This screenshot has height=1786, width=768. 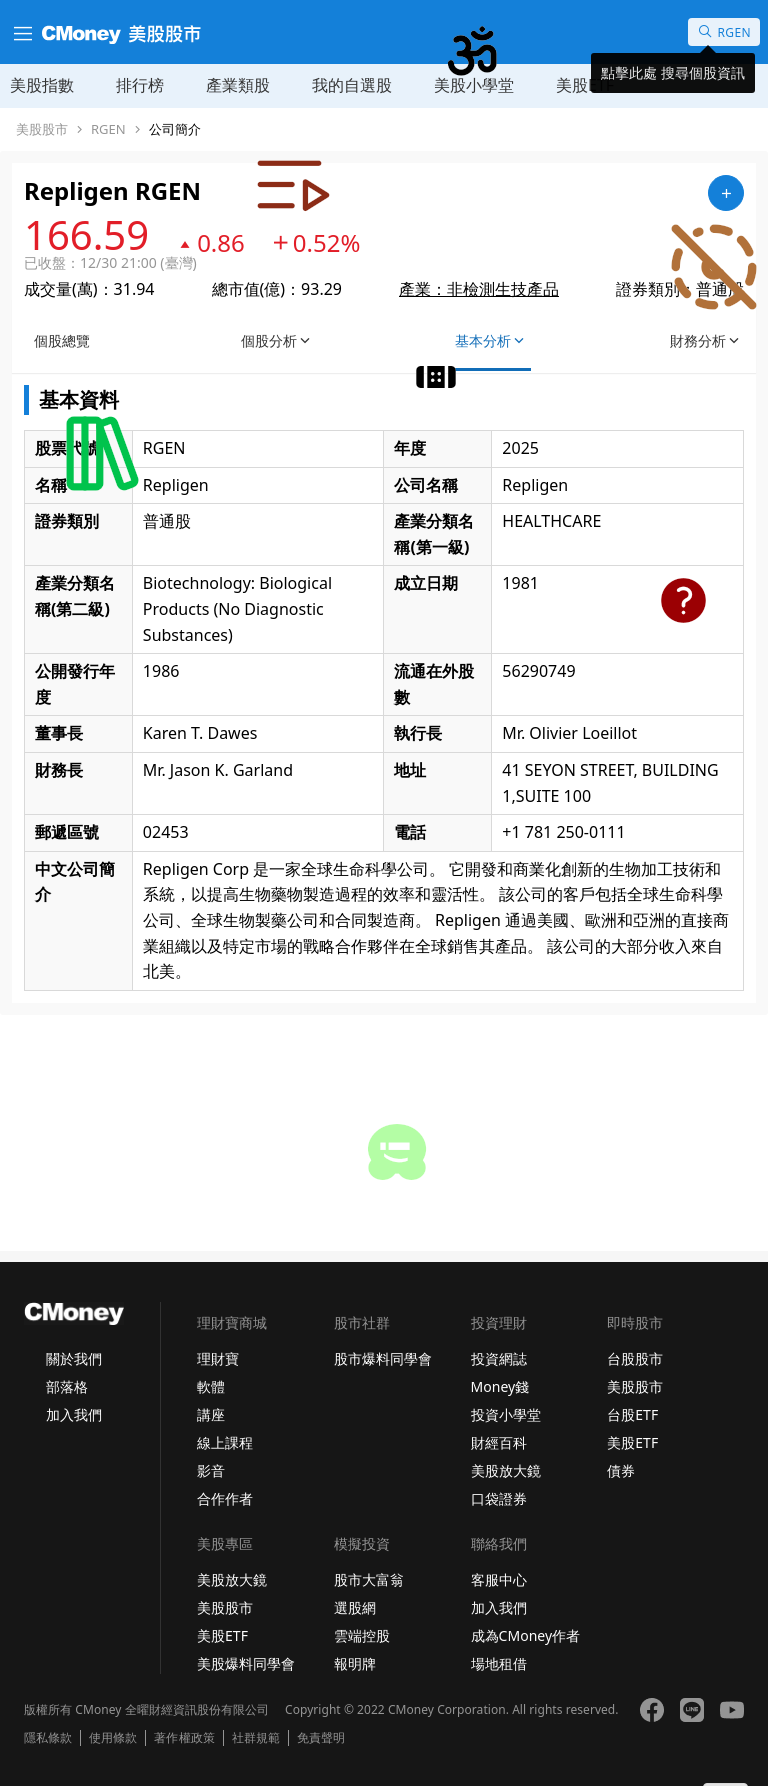 I want to click on access first aid or medical information, so click(x=436, y=377).